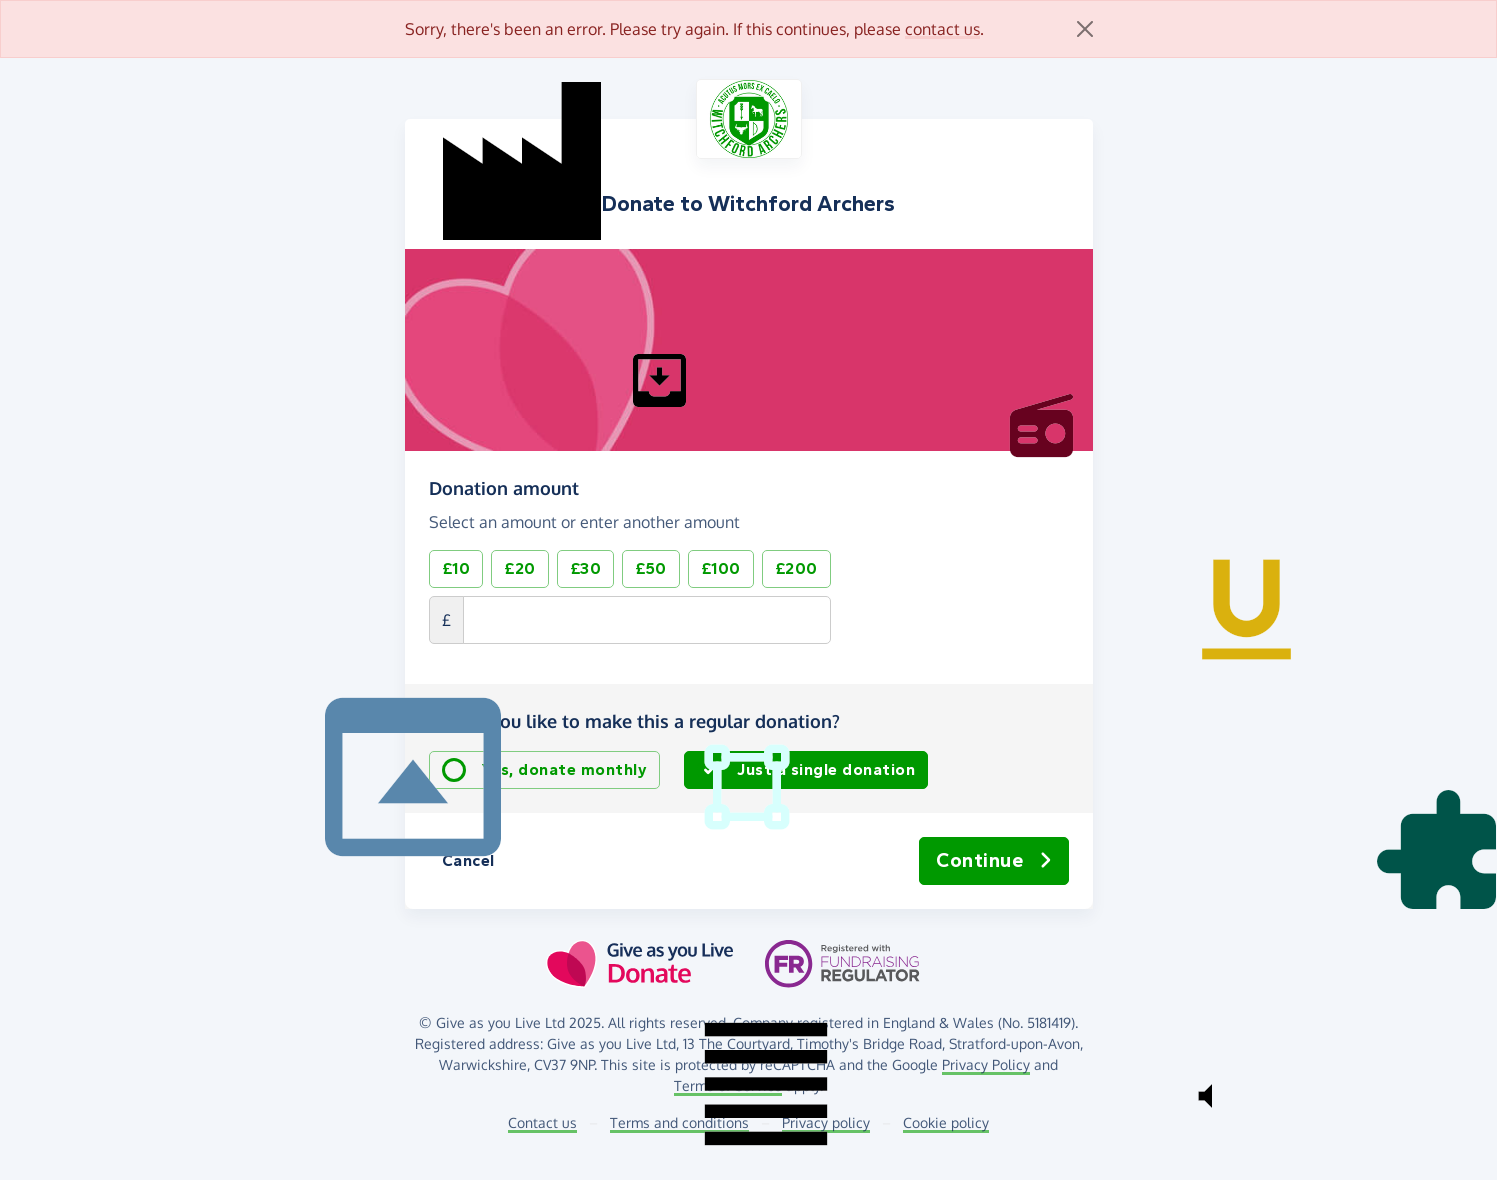  Describe the element at coordinates (1436, 849) in the screenshot. I see `manage plugins or extensions` at that location.